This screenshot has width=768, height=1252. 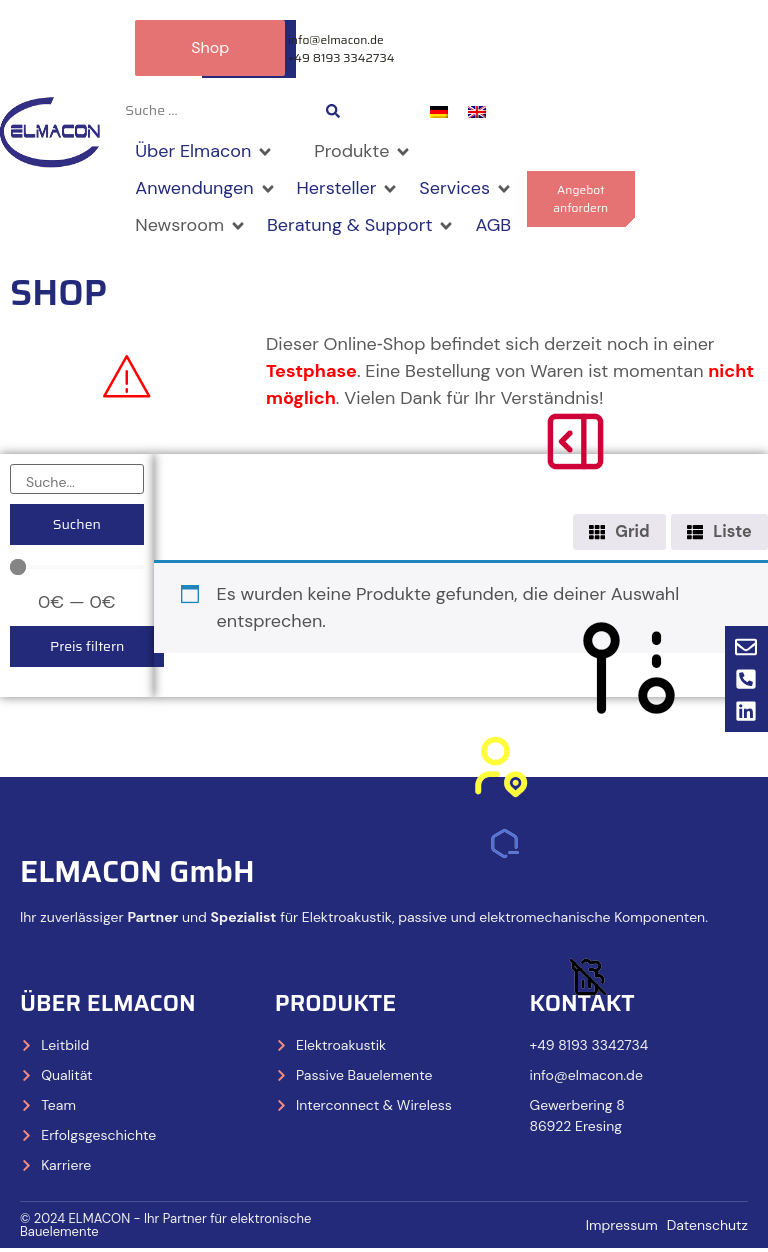 What do you see at coordinates (575, 441) in the screenshot?
I see `open the right side panel` at bounding box center [575, 441].